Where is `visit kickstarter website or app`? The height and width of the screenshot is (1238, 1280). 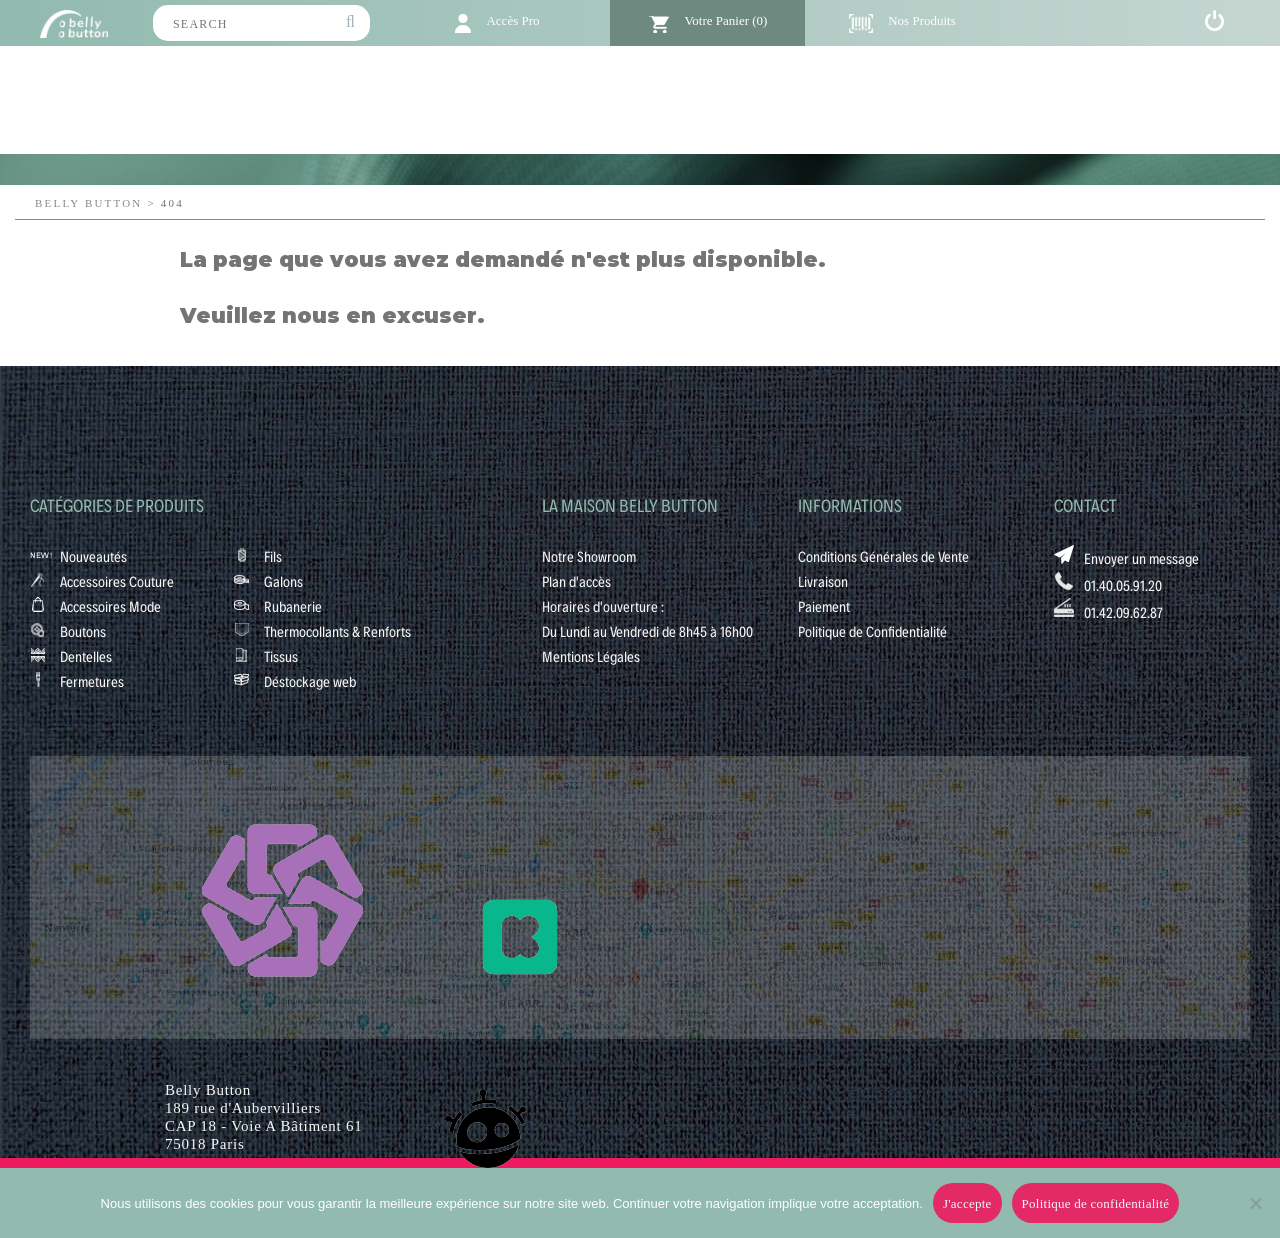 visit kickstarter website or app is located at coordinates (520, 937).